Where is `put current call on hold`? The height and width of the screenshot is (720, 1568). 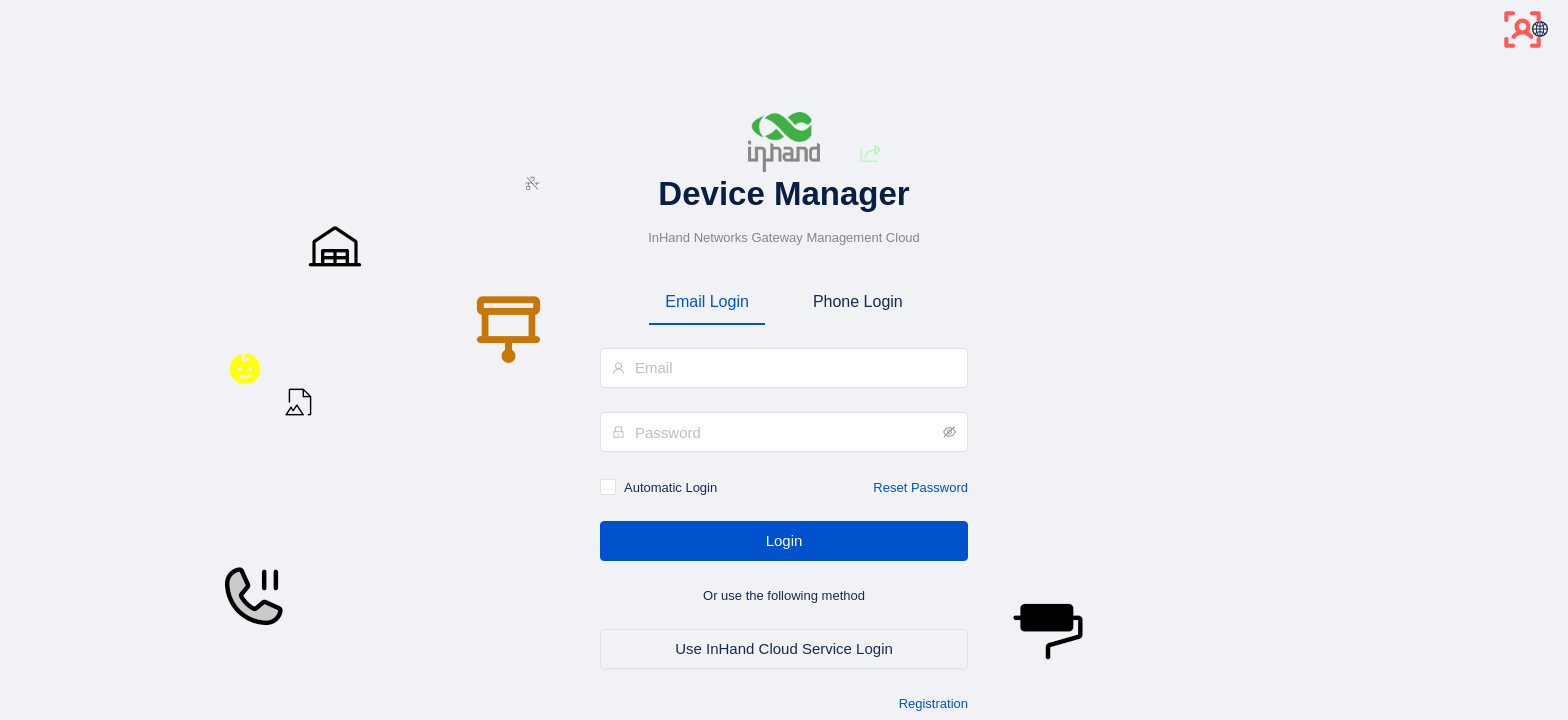
put current call on hold is located at coordinates (255, 595).